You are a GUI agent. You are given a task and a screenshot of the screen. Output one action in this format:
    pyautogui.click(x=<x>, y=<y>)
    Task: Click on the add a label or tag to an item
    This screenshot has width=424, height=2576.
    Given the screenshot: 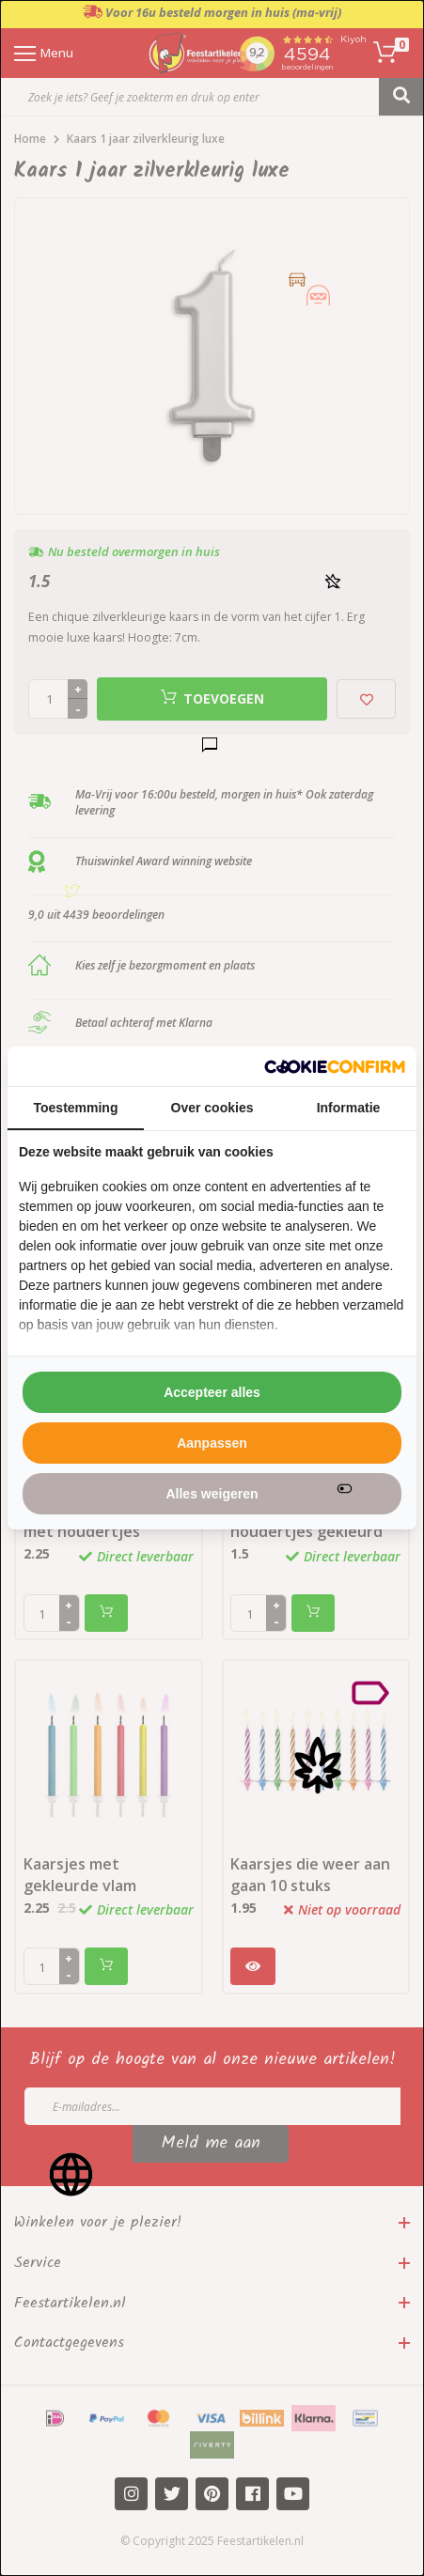 What is the action you would take?
    pyautogui.click(x=369, y=1693)
    